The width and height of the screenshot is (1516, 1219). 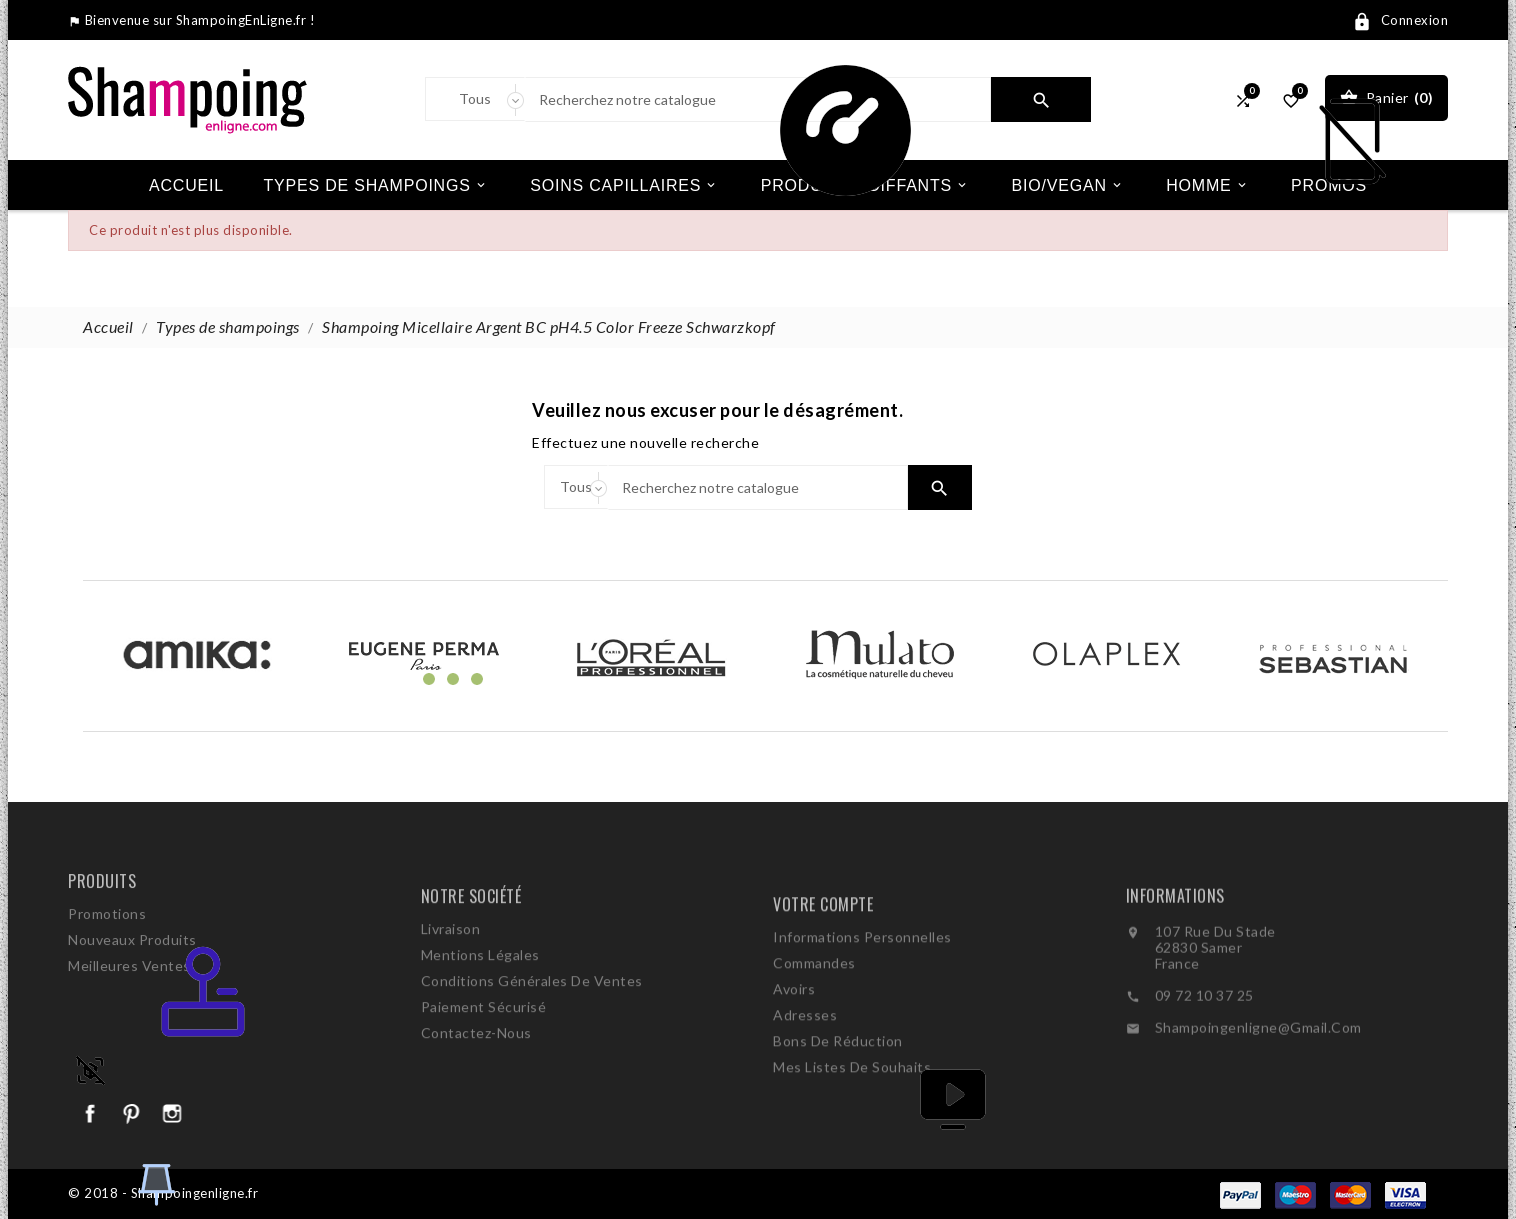 I want to click on view performance metrics or speed, so click(x=845, y=130).